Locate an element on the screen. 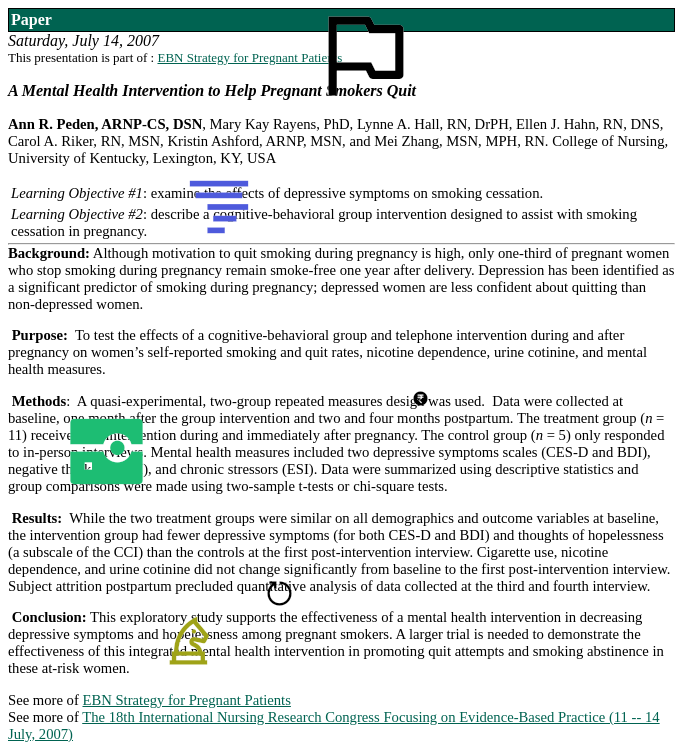 The height and width of the screenshot is (751, 683). reset or restore to default settings is located at coordinates (279, 593).